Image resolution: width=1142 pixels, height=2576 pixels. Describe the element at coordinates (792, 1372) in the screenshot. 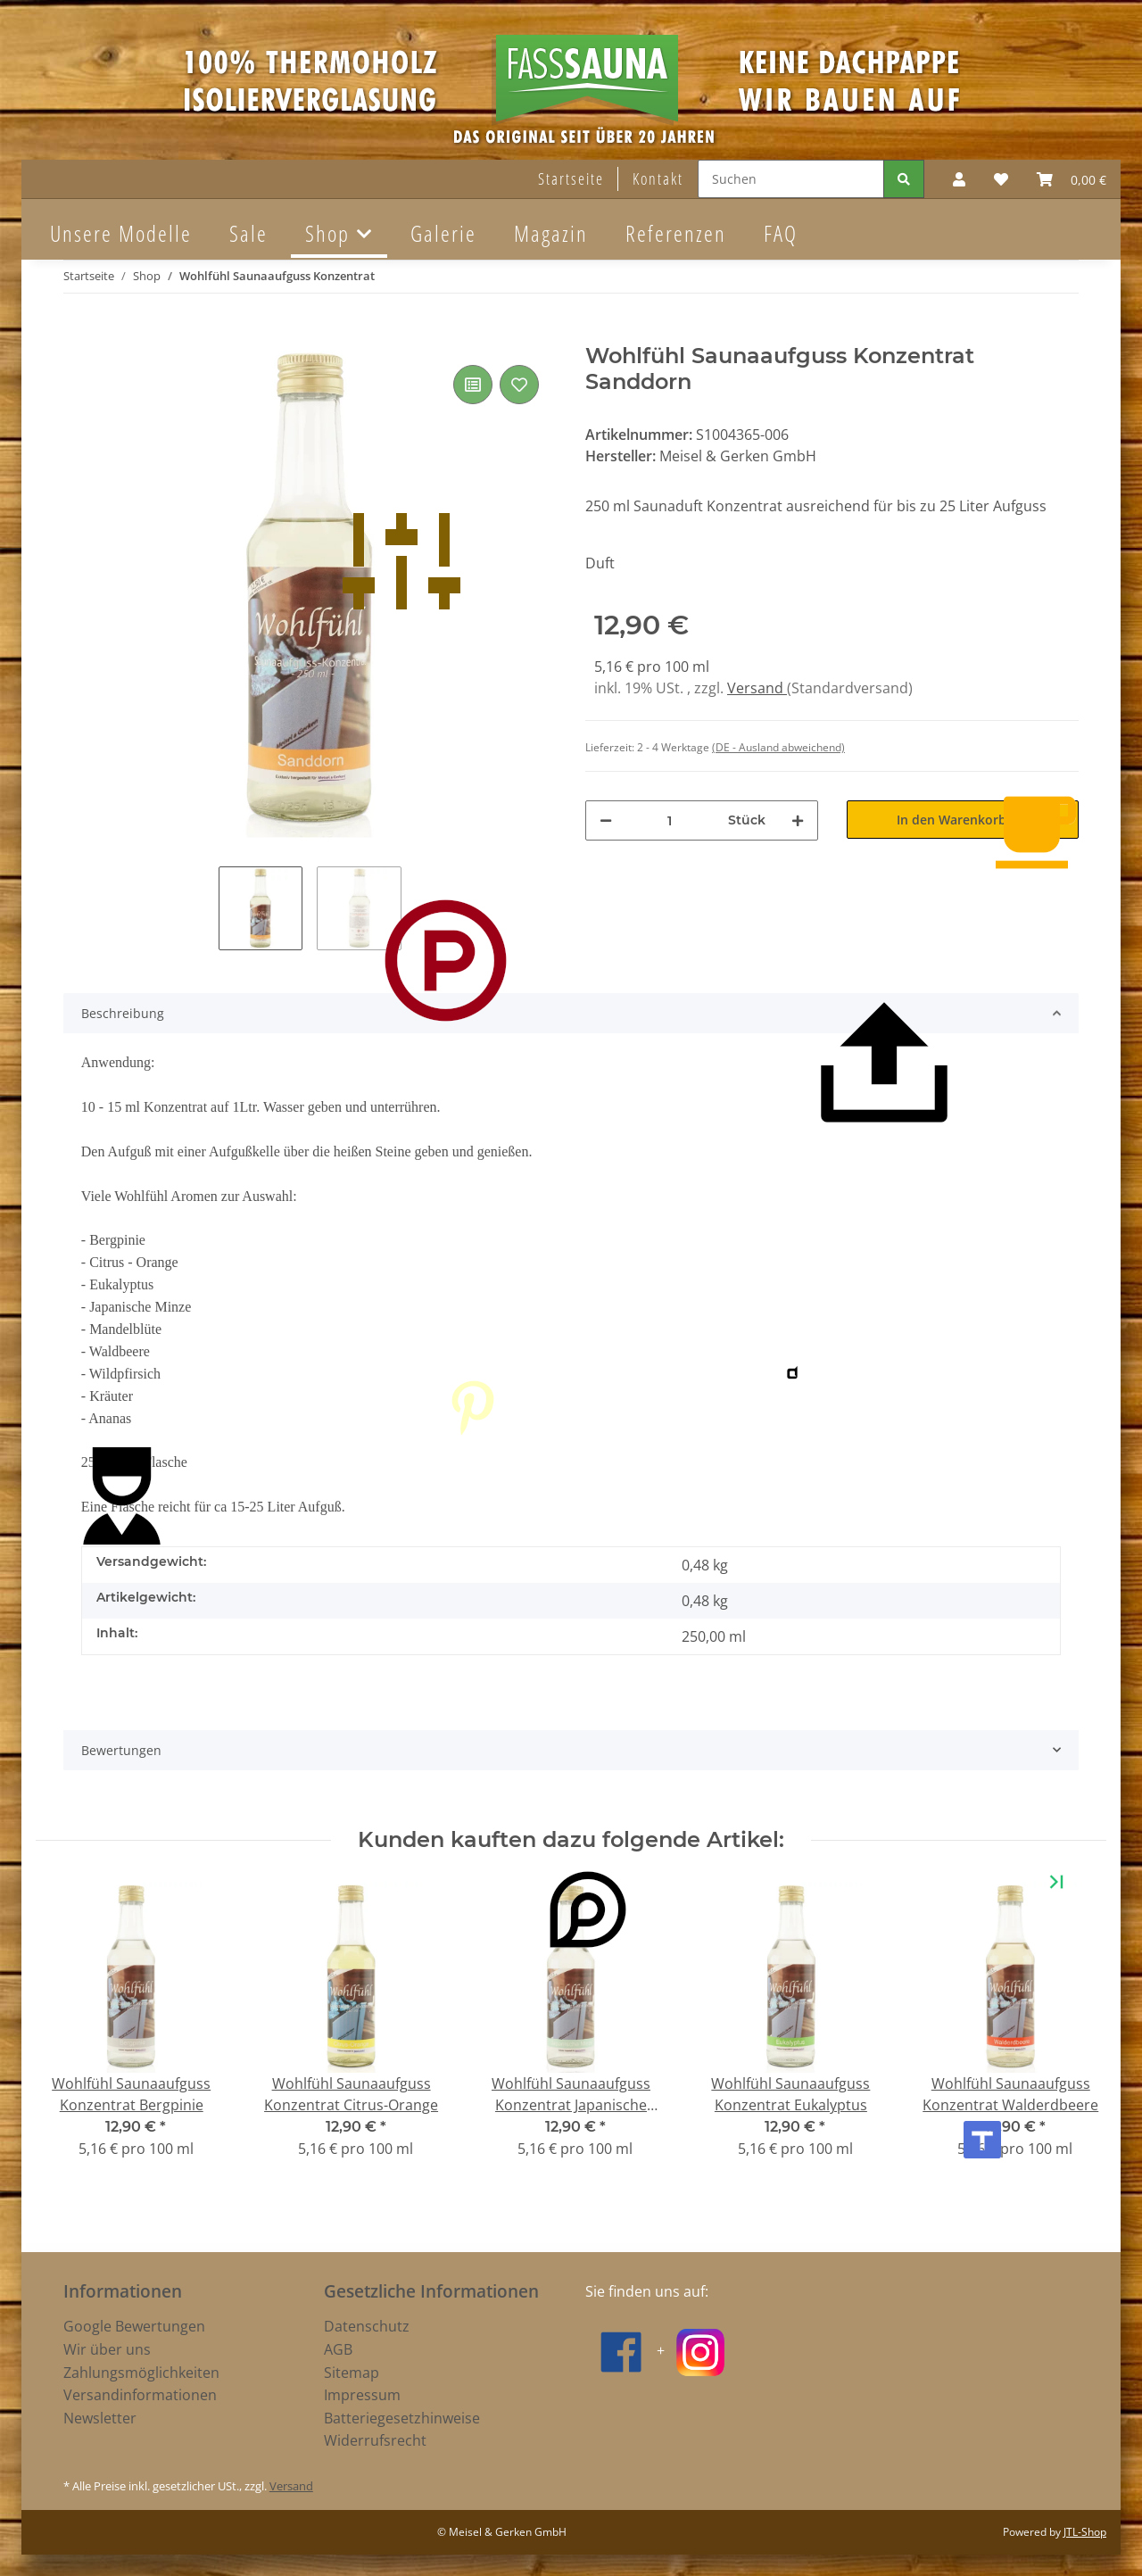

I see `dashcube brand logo` at that location.